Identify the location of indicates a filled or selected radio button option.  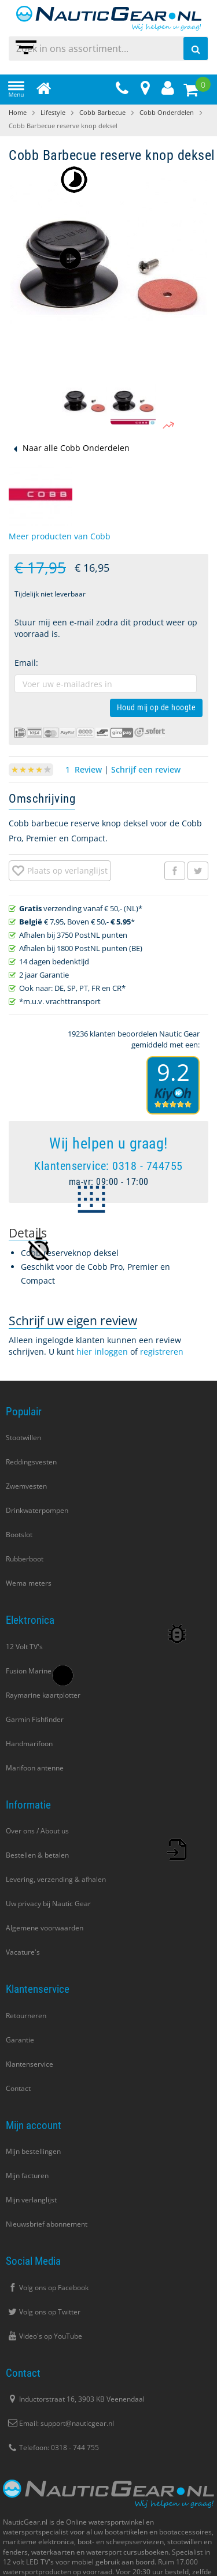
(62, 1675).